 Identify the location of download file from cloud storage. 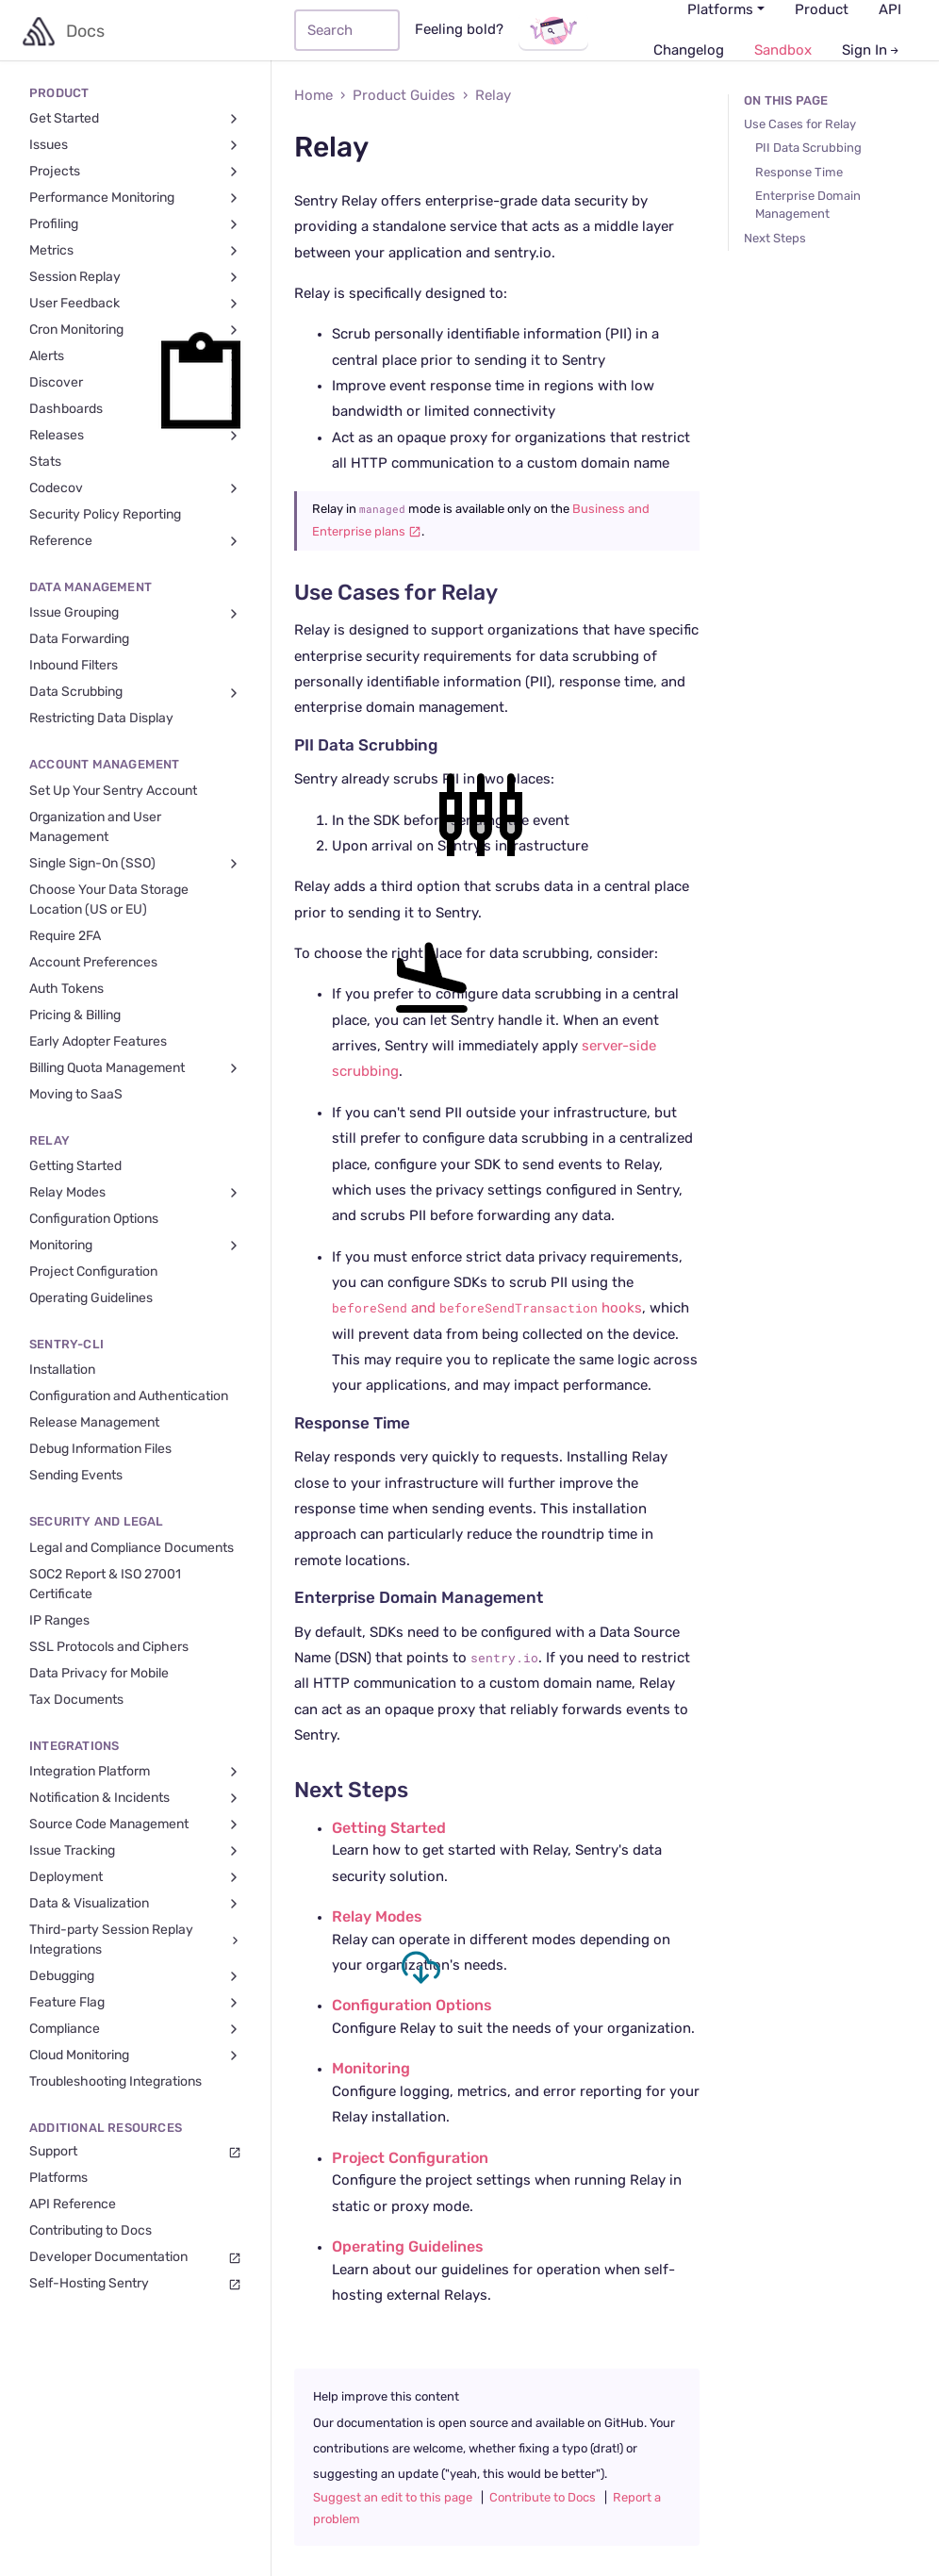
(420, 1967).